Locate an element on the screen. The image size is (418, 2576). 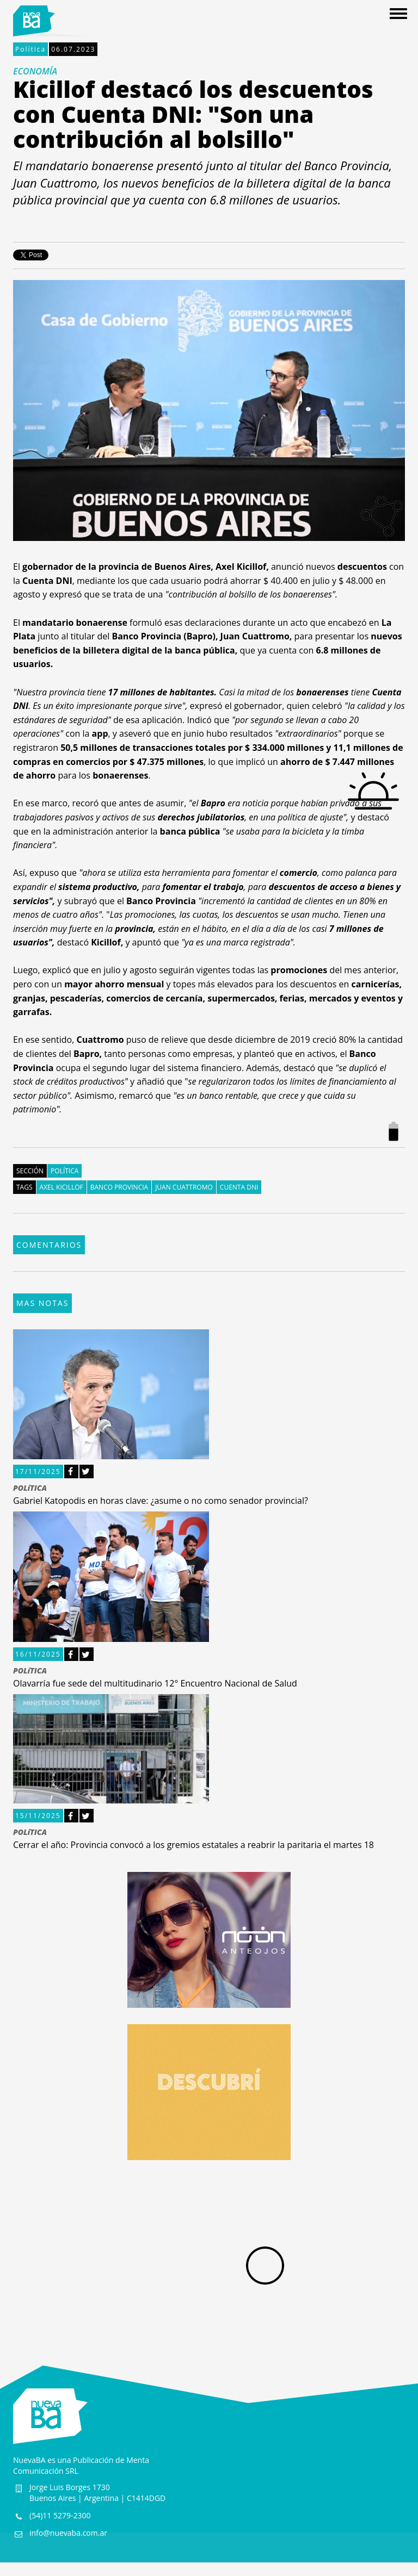
indicates battery level at approximately 80% is located at coordinates (394, 1131).